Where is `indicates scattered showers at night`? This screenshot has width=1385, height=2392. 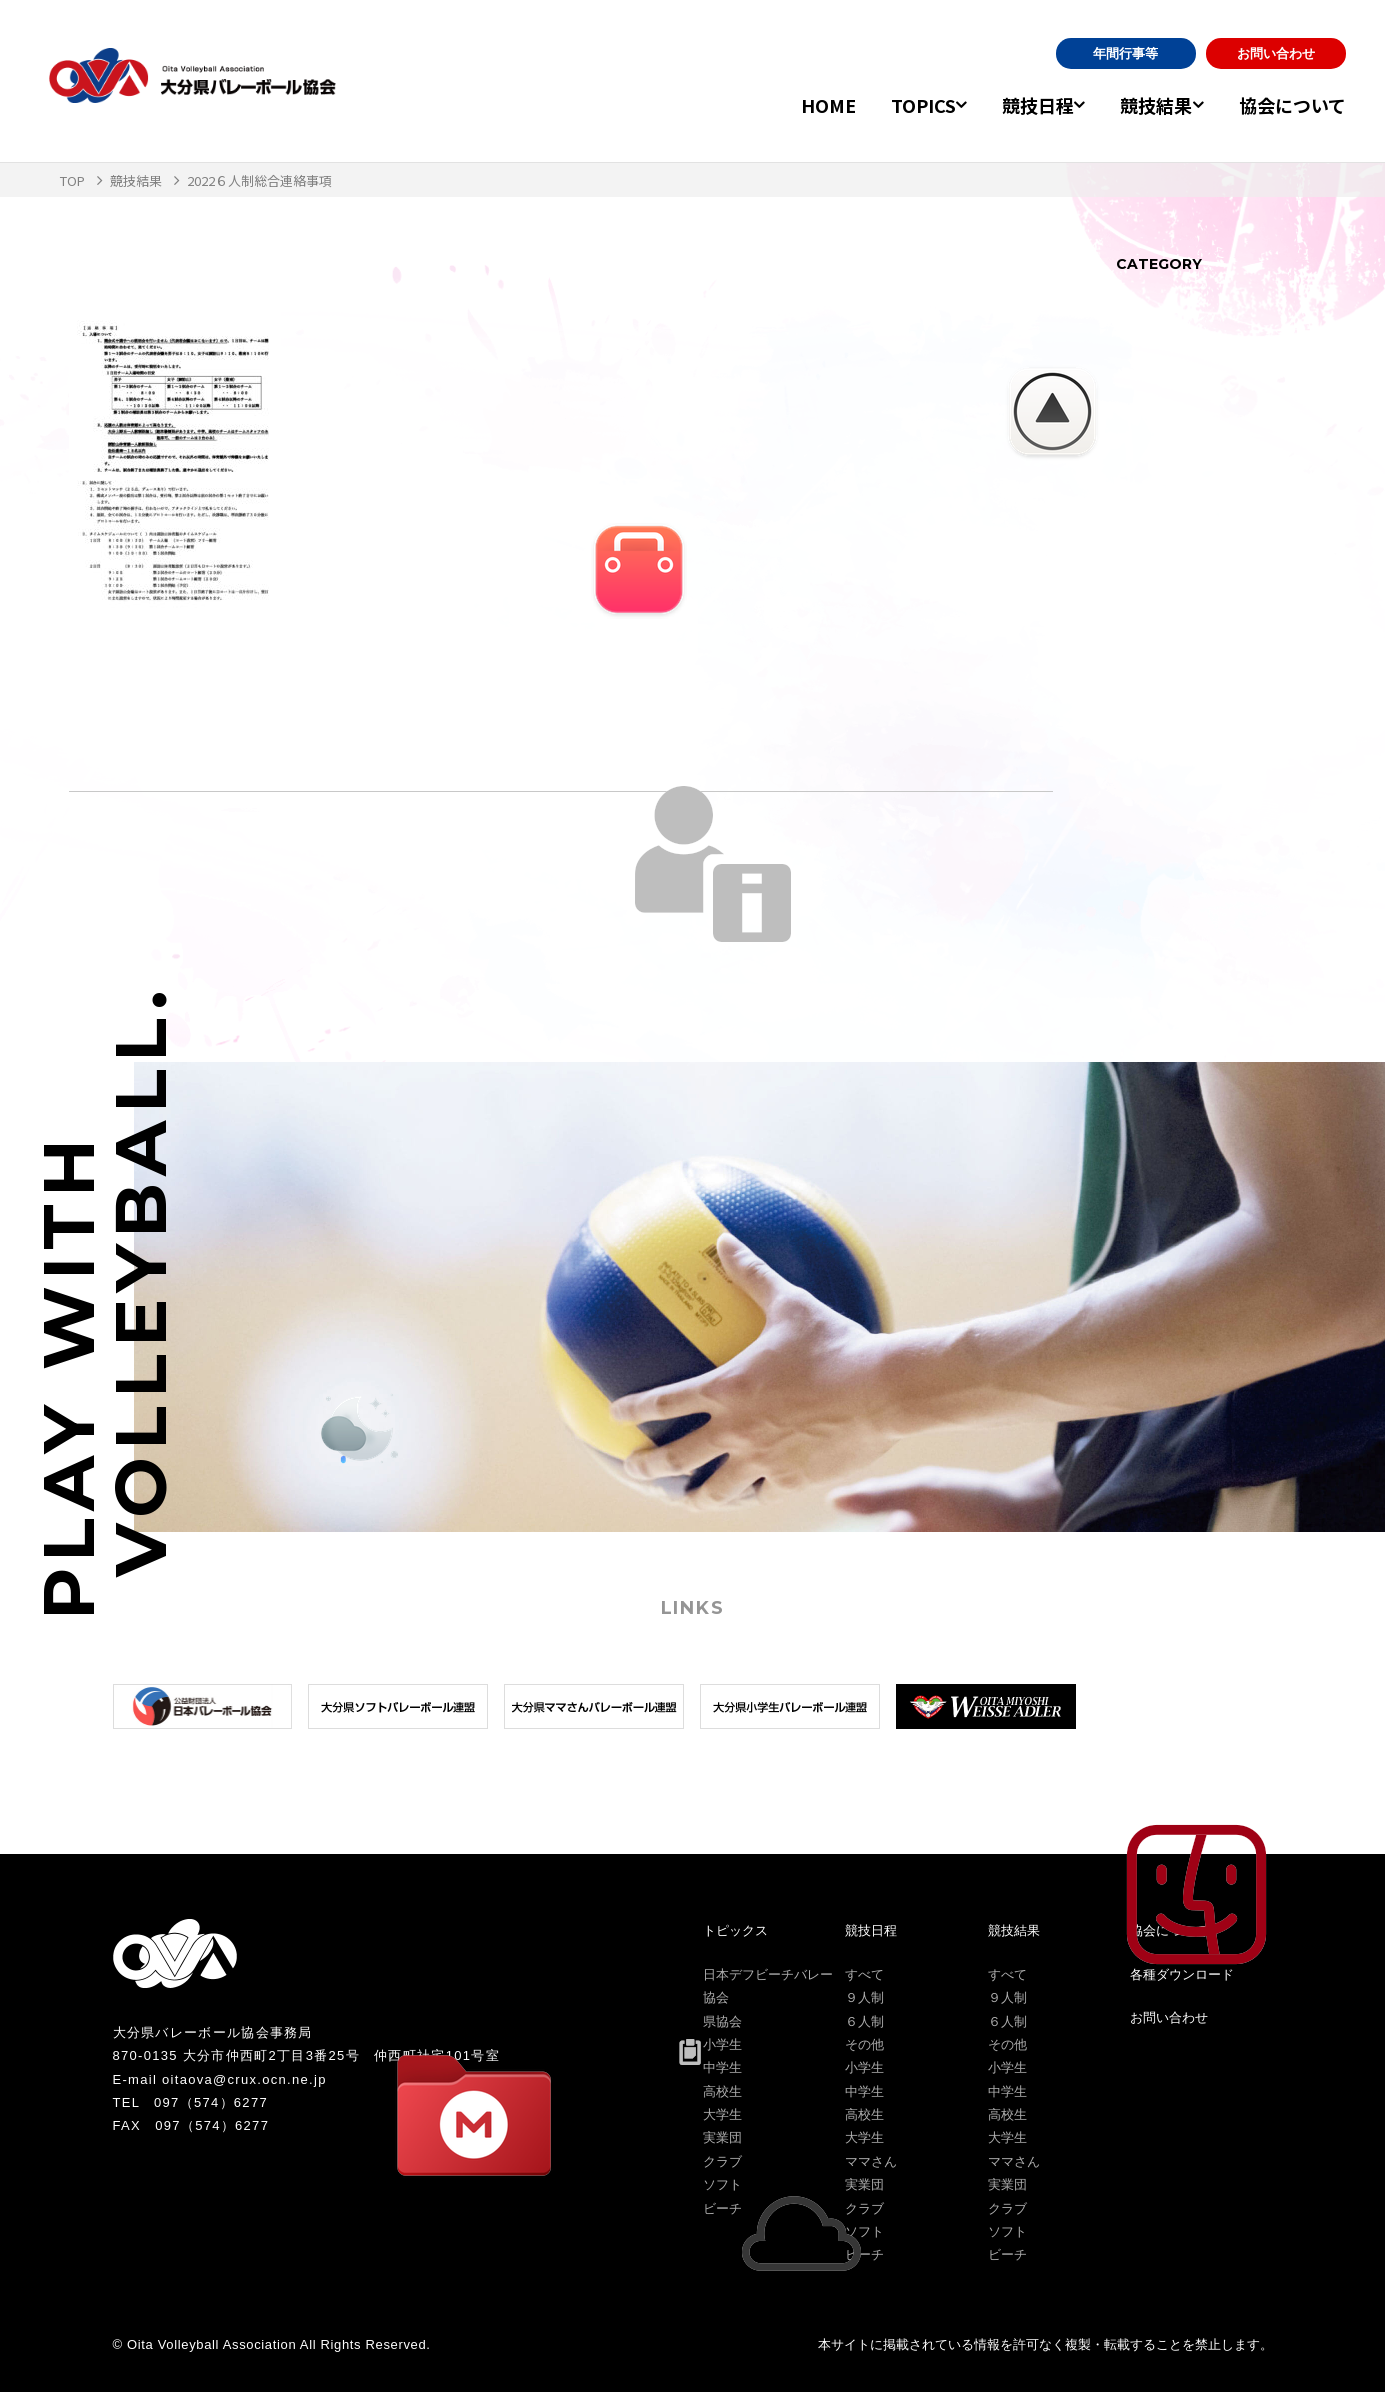
indicates scattered showers at night is located at coordinates (359, 1428).